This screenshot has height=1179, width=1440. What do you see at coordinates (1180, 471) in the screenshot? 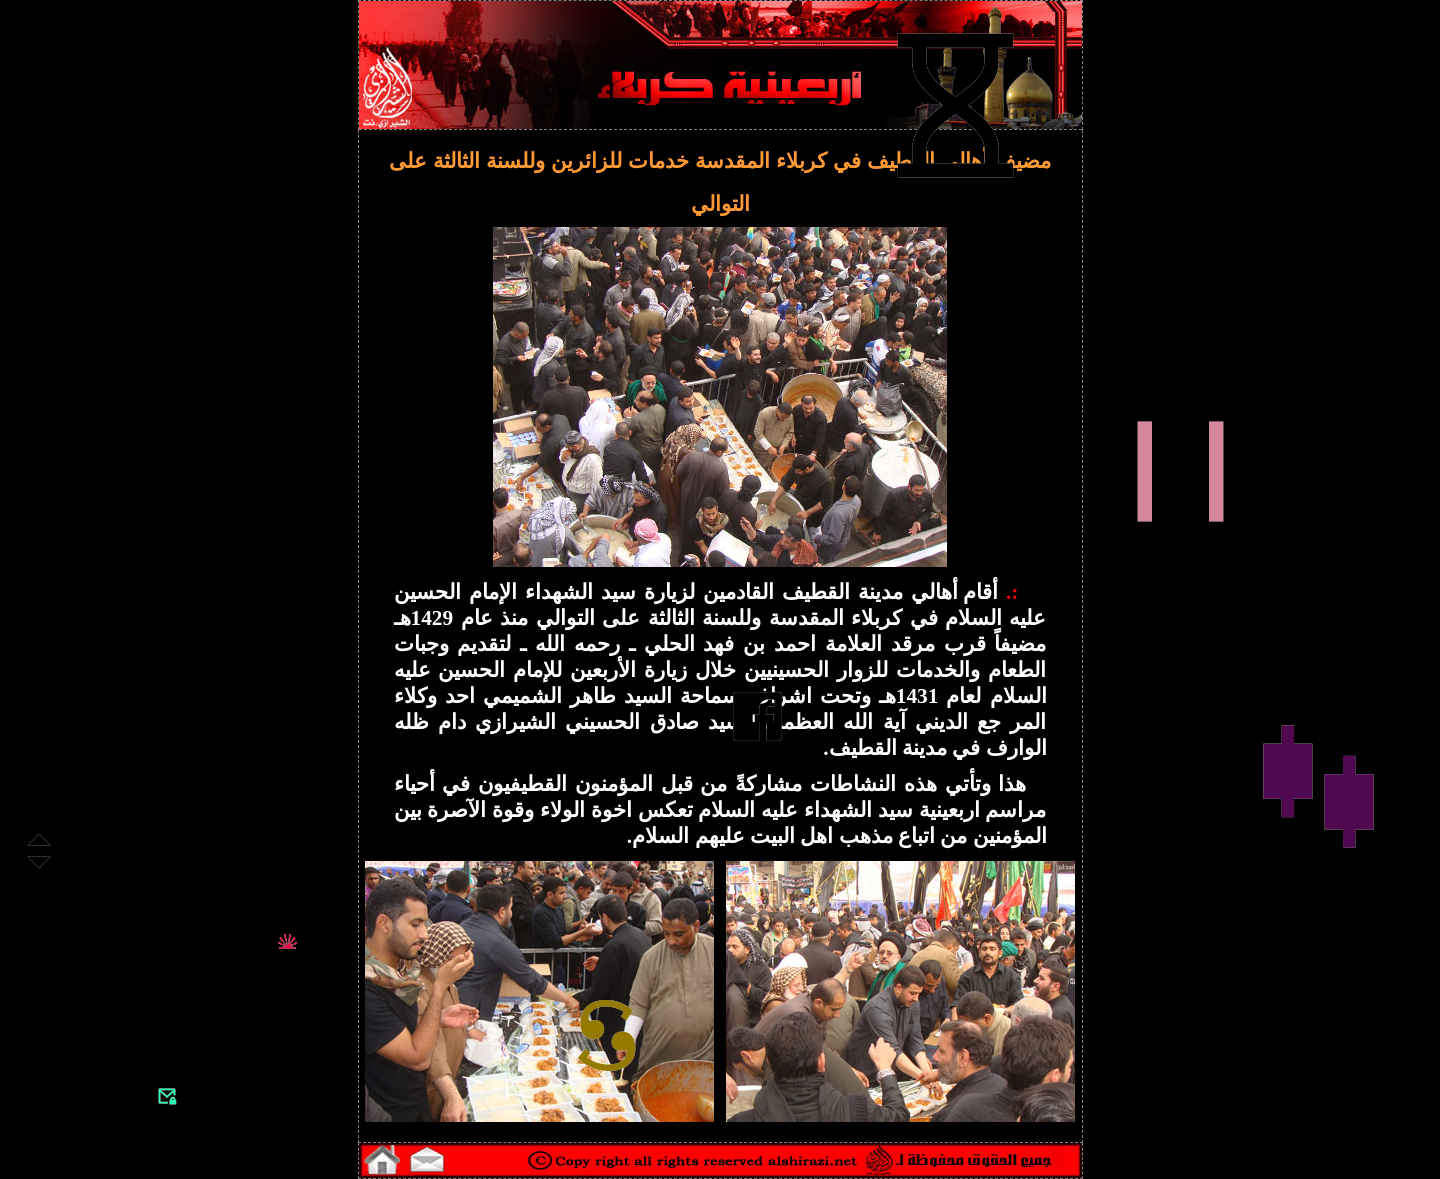
I see `pause media playback` at bounding box center [1180, 471].